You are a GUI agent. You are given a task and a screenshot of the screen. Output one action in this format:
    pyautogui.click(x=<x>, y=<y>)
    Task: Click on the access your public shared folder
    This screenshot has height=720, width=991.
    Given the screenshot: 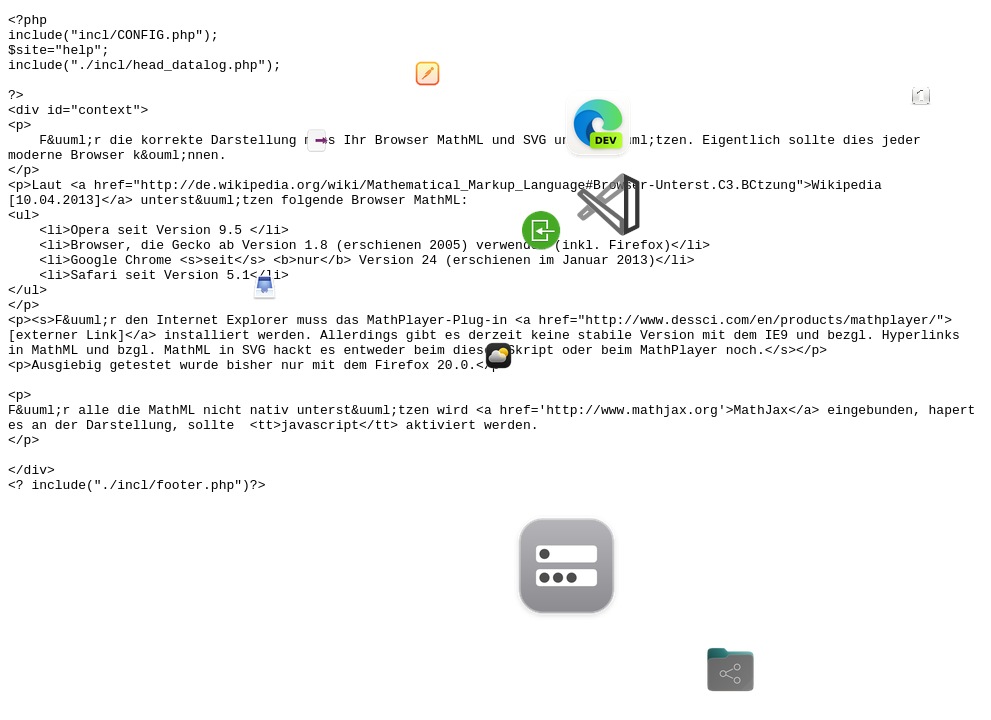 What is the action you would take?
    pyautogui.click(x=730, y=669)
    